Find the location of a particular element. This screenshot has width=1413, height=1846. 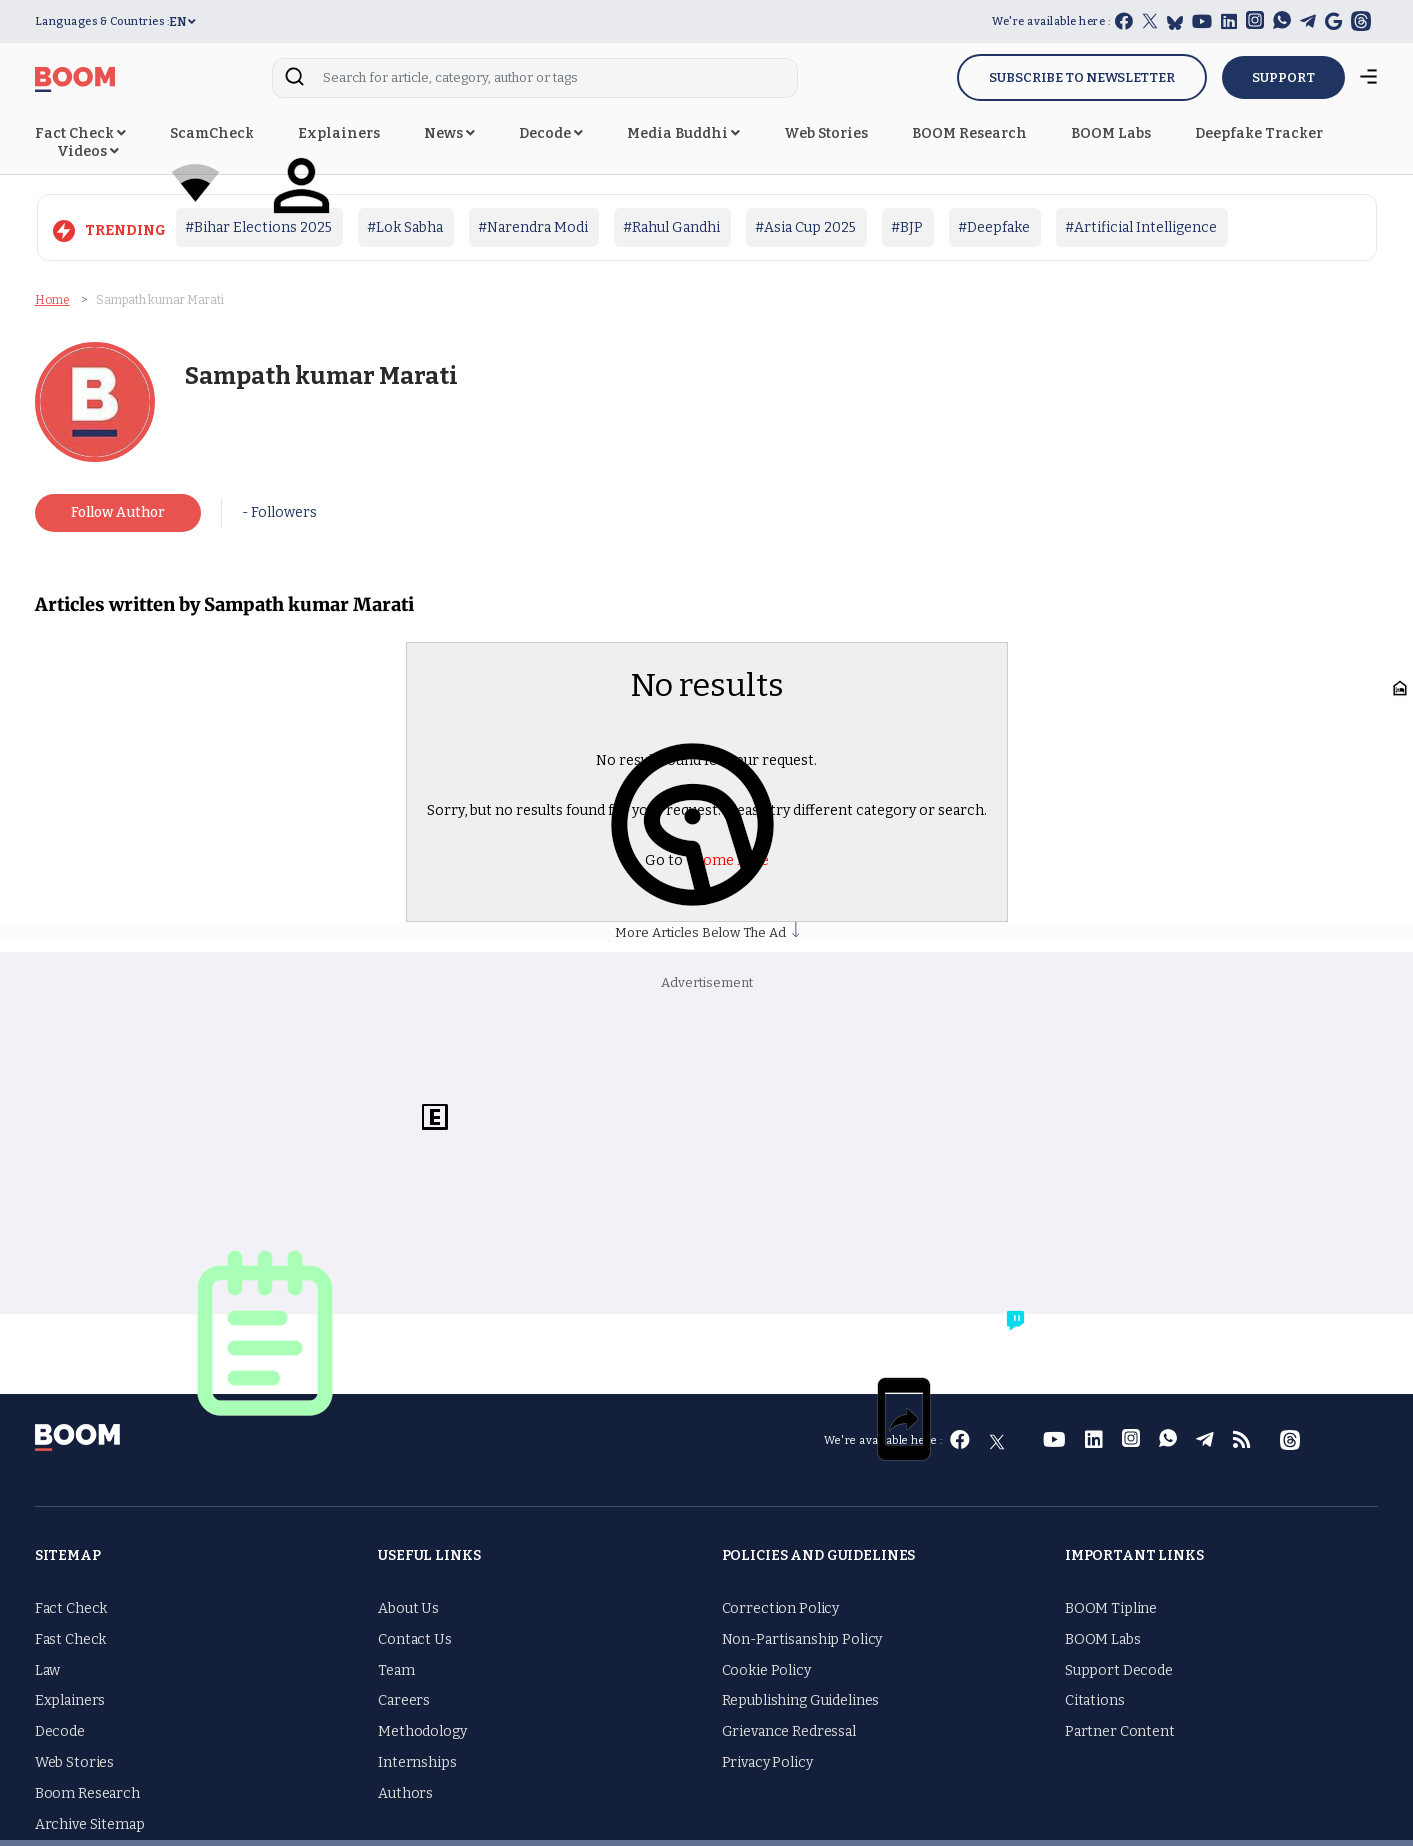

view or edit your profile is located at coordinates (301, 185).